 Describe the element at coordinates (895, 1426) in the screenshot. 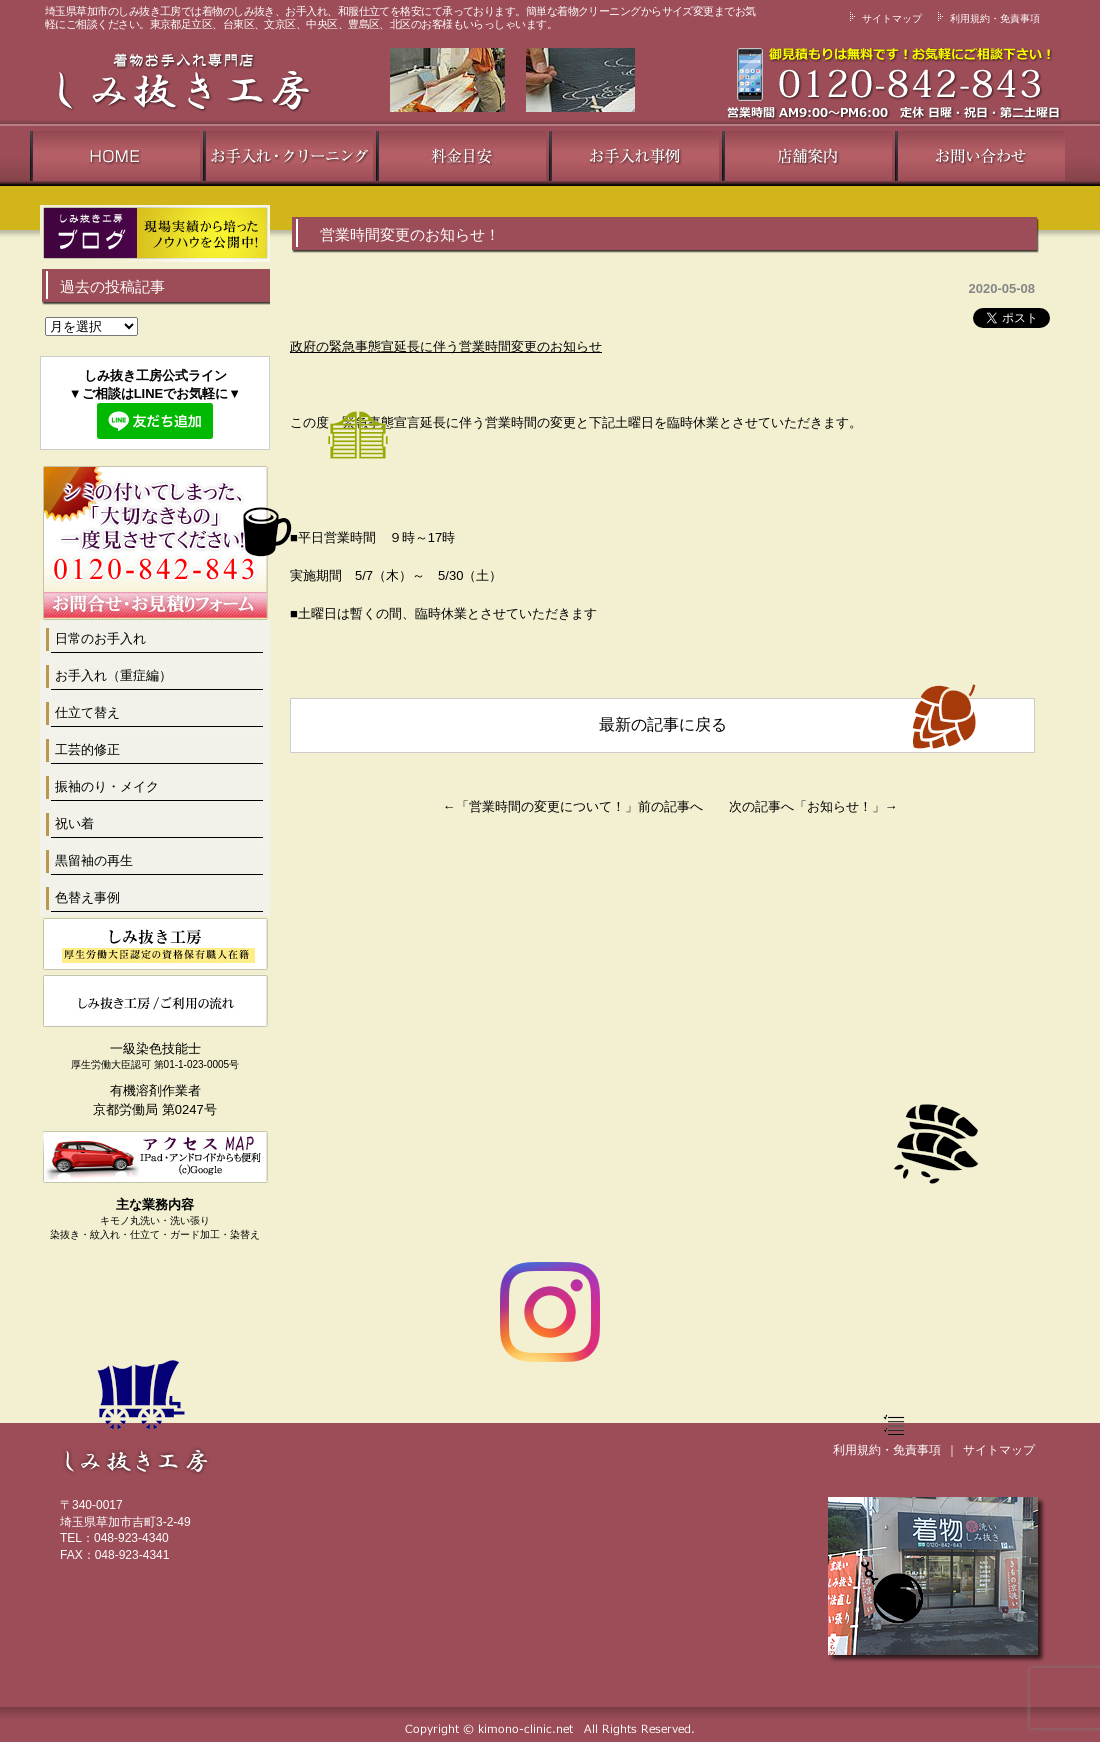

I see `view your task checklist` at that location.